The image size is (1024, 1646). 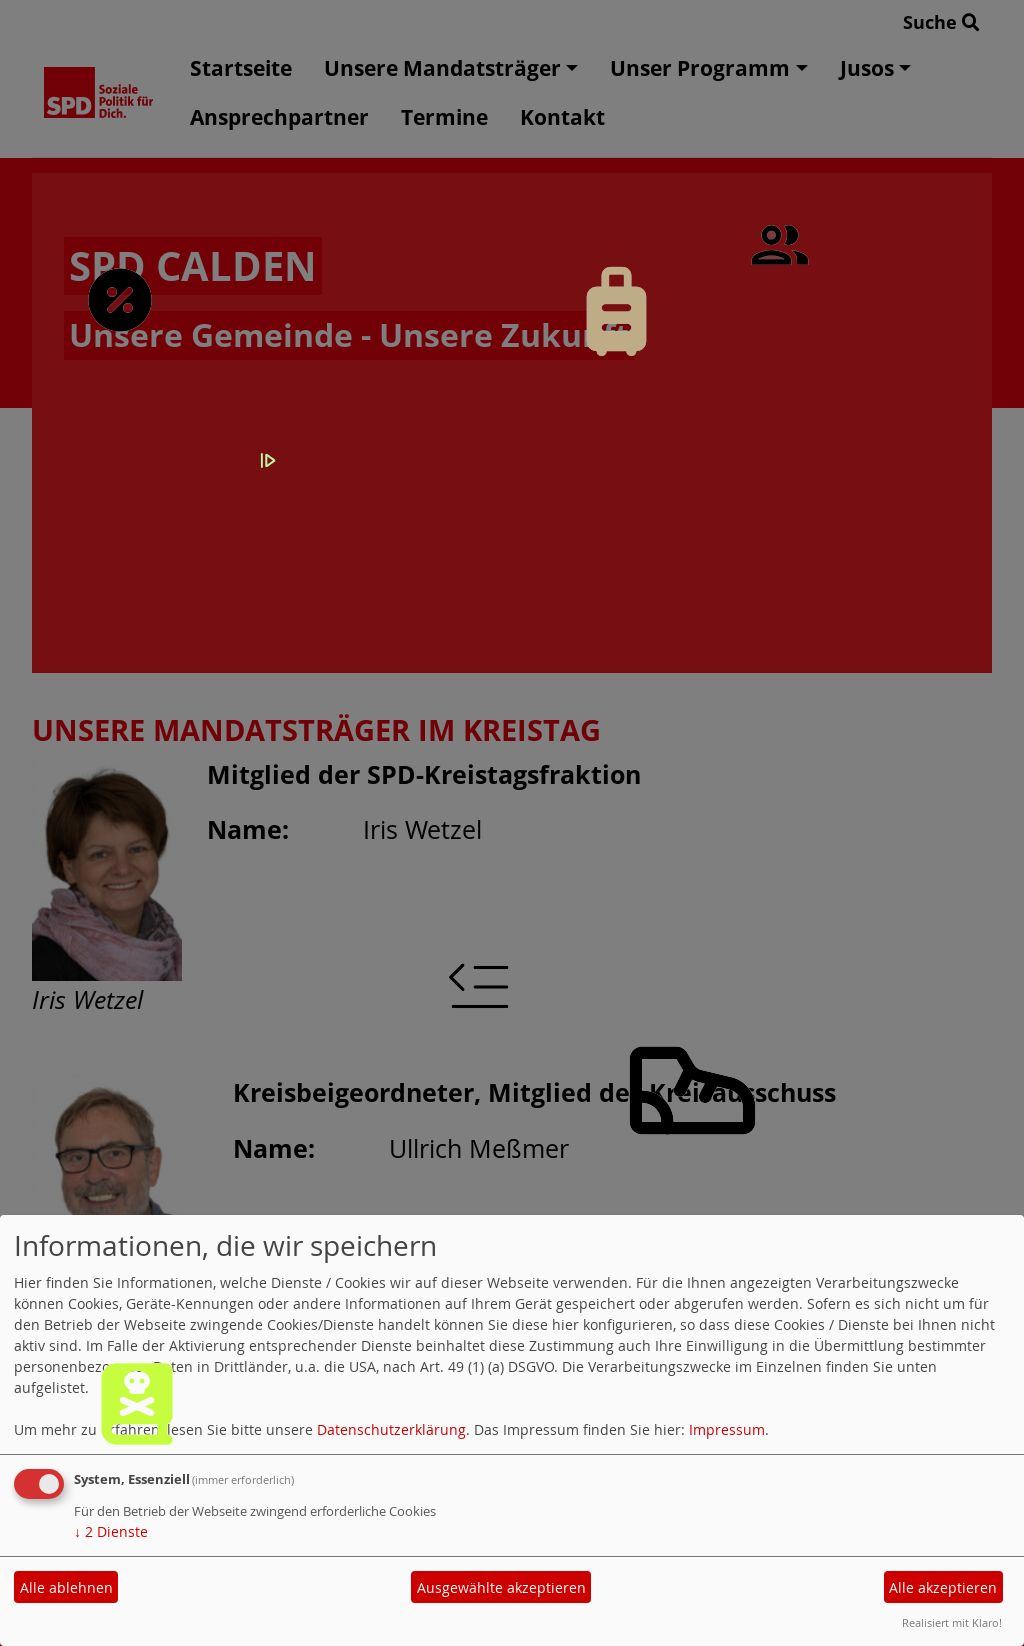 What do you see at coordinates (120, 300) in the screenshot?
I see `view available discounts or promotions` at bounding box center [120, 300].